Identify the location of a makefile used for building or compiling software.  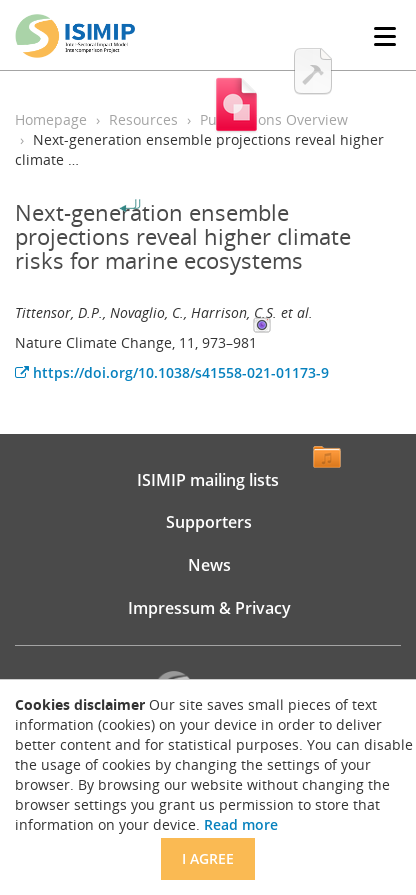
(313, 71).